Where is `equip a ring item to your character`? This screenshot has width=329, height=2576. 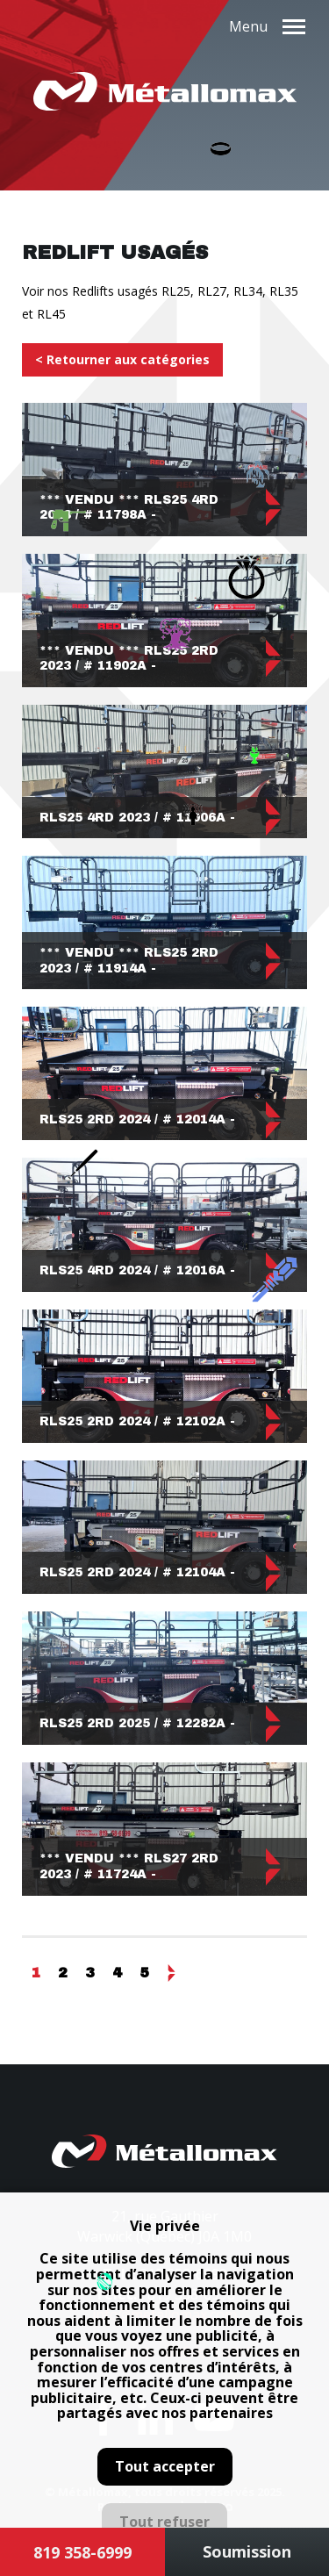
equip a ring item to your character is located at coordinates (220, 148).